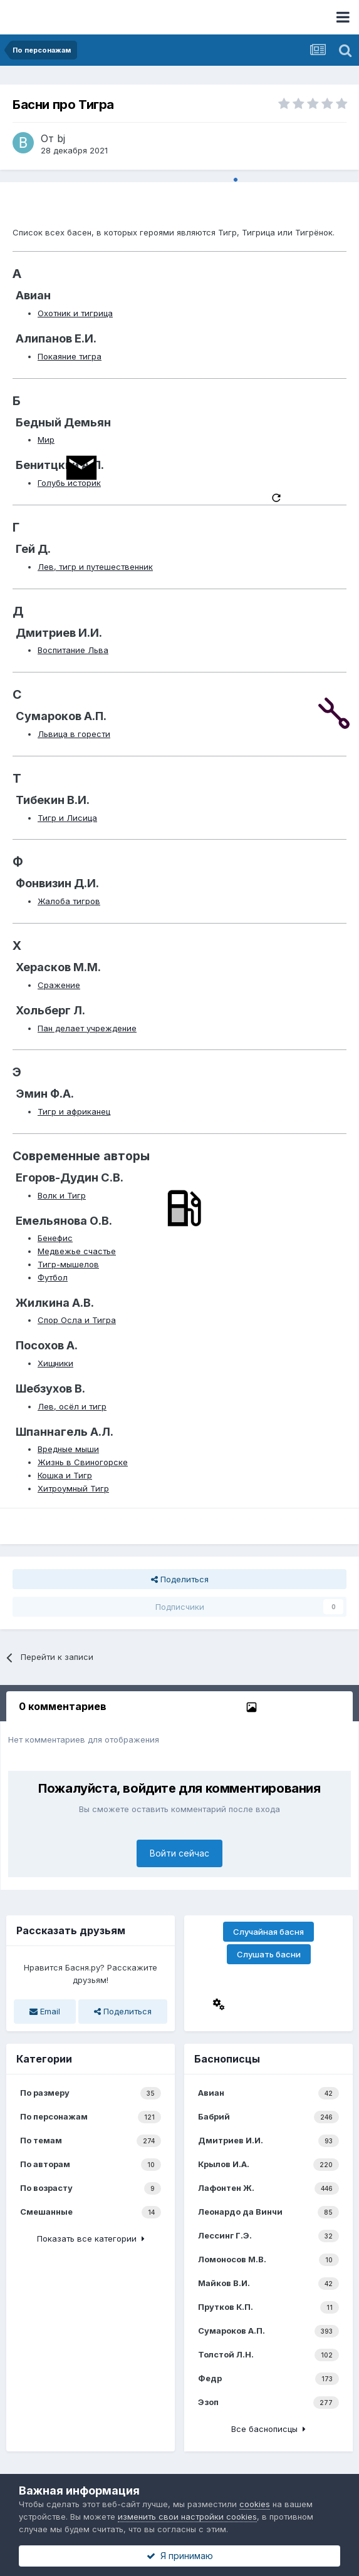 The width and height of the screenshot is (359, 2576). Describe the element at coordinates (81, 468) in the screenshot. I see `open your email inbox` at that location.